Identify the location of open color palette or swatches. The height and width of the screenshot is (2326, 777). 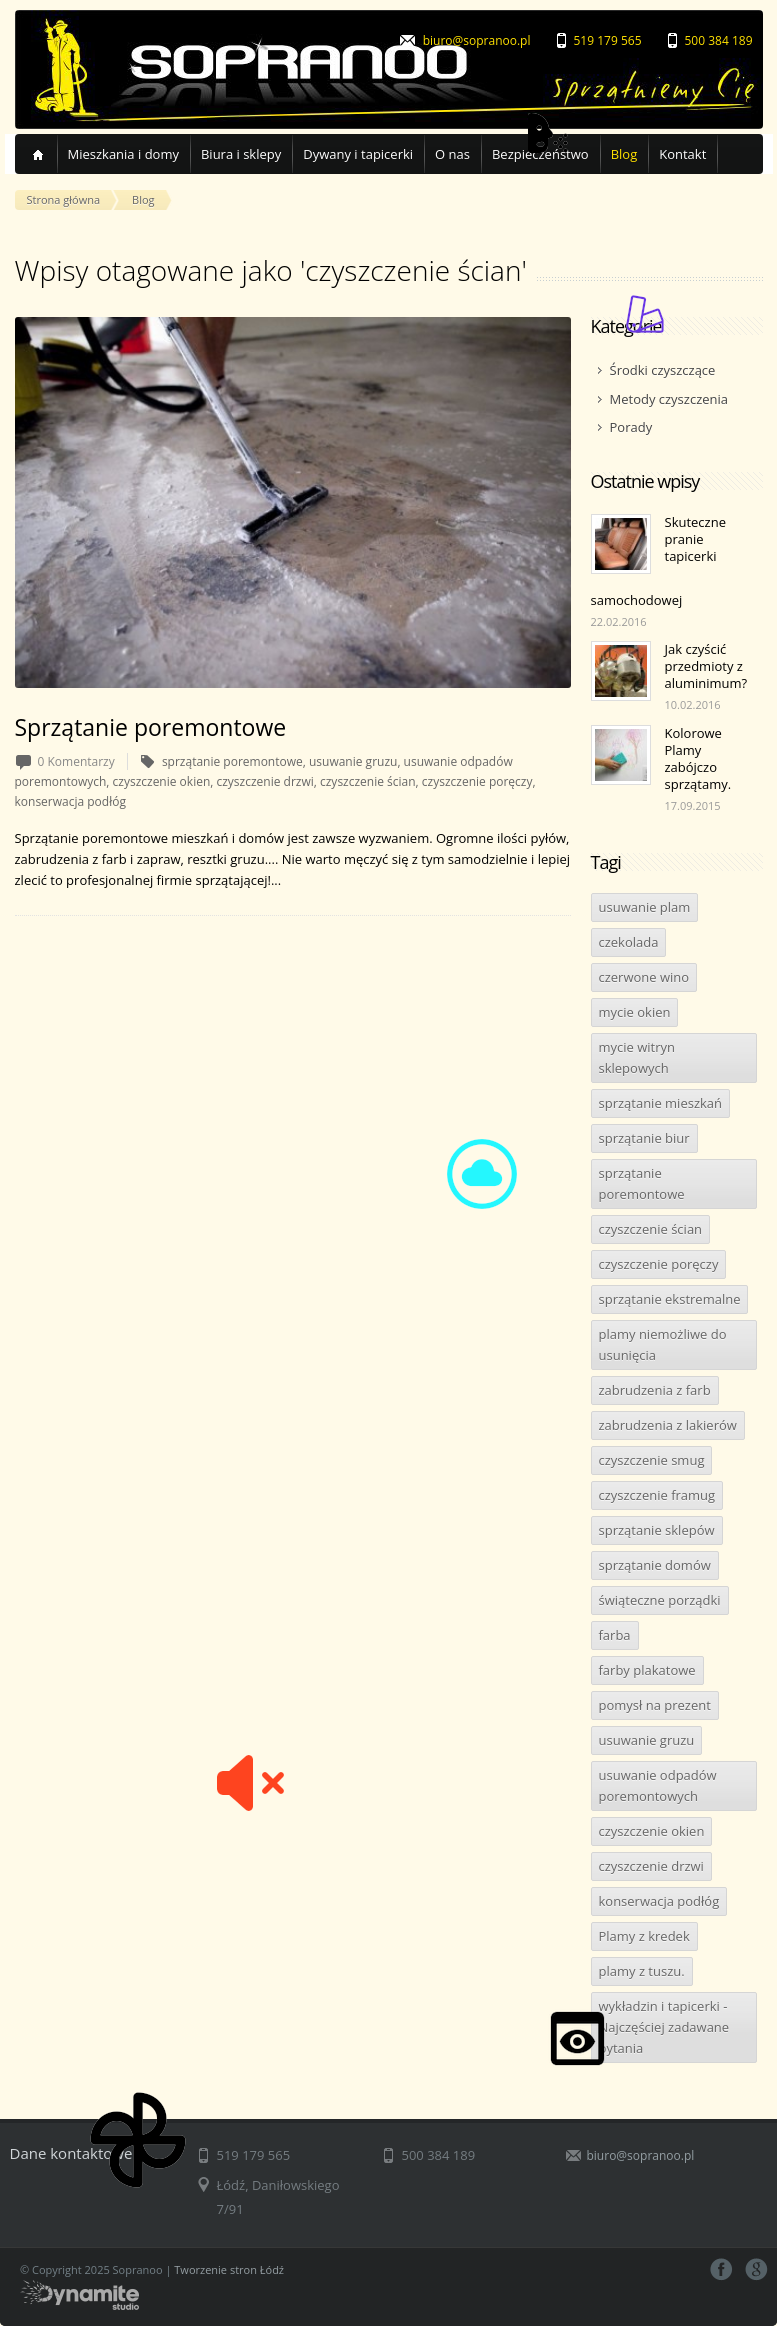
(643, 315).